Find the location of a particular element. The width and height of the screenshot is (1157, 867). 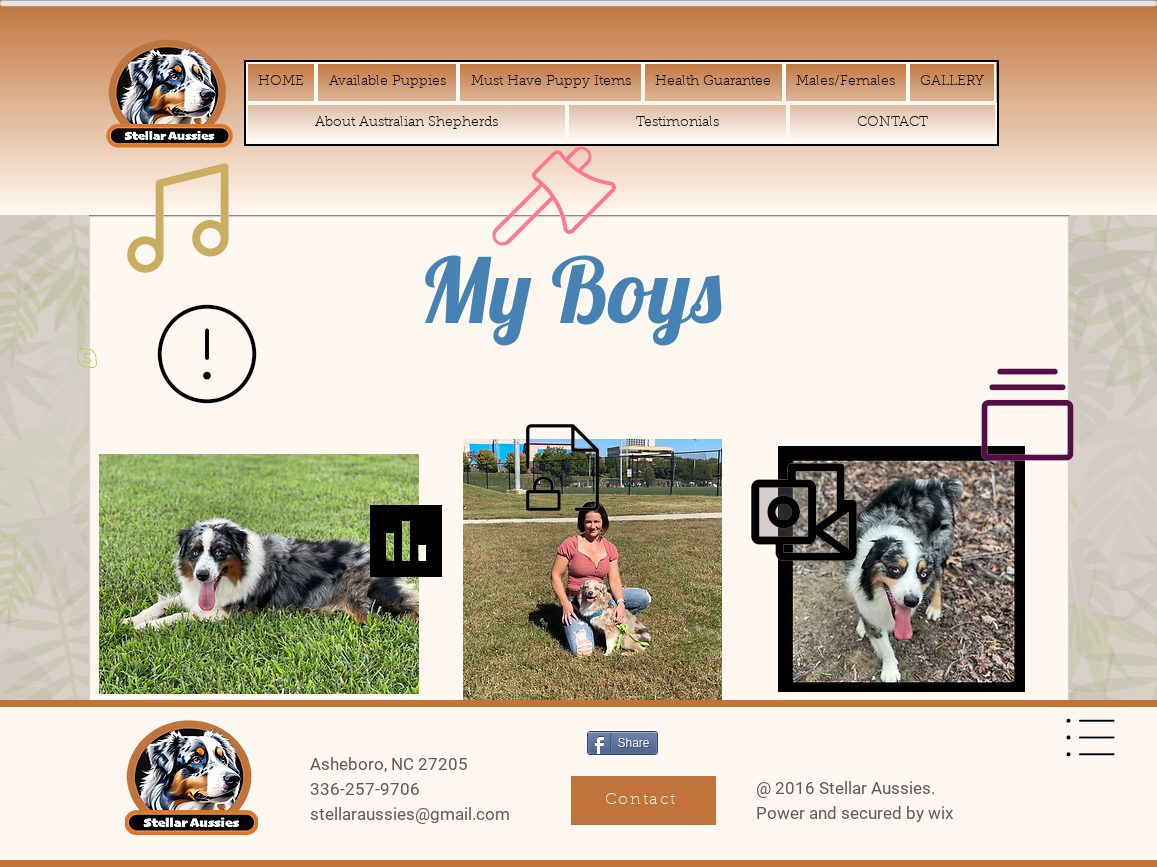

indicates a warning or alert condition is located at coordinates (207, 354).